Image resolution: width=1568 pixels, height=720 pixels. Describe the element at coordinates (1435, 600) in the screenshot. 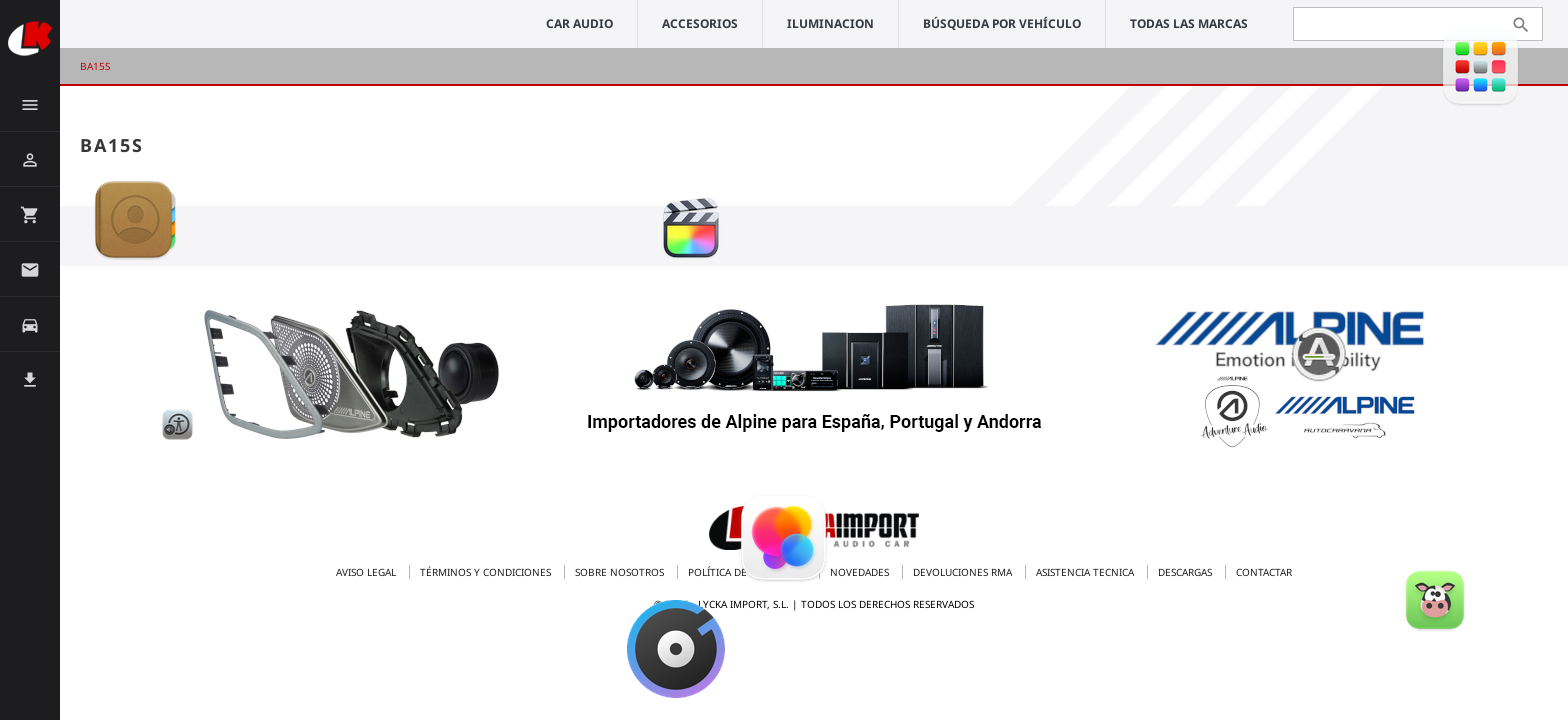

I see `open the calf audio plugin suite` at that location.